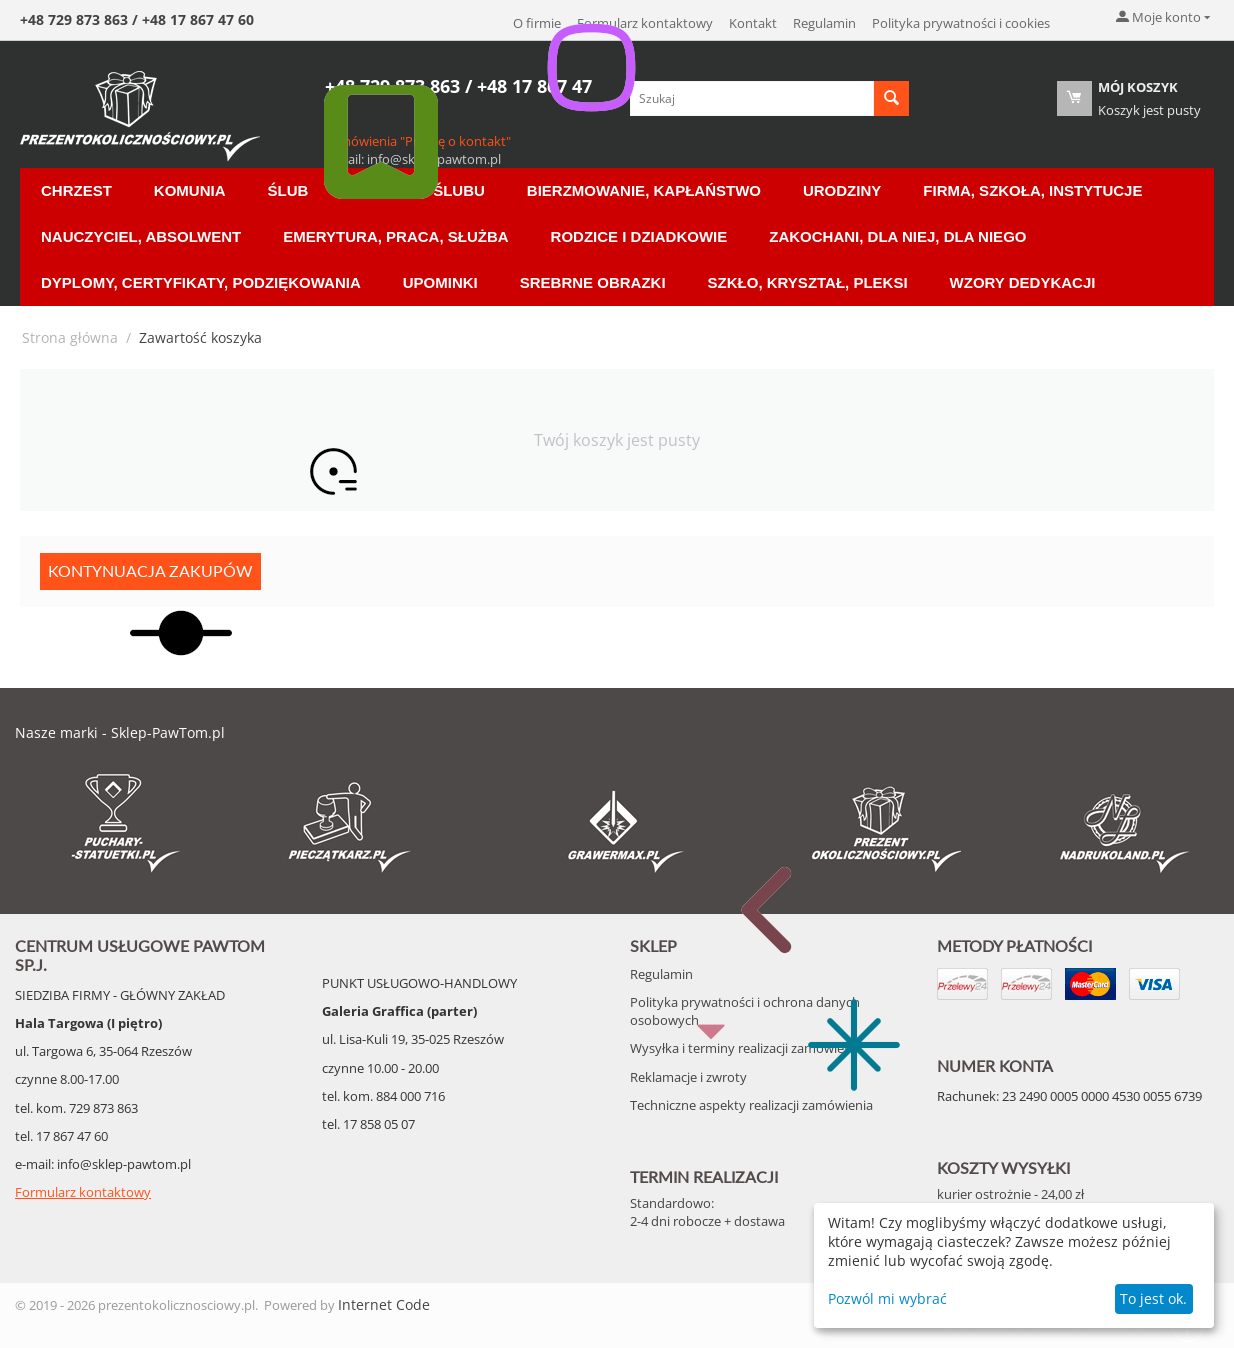  What do you see at coordinates (181, 633) in the screenshot?
I see `view commit history in a git repository` at bounding box center [181, 633].